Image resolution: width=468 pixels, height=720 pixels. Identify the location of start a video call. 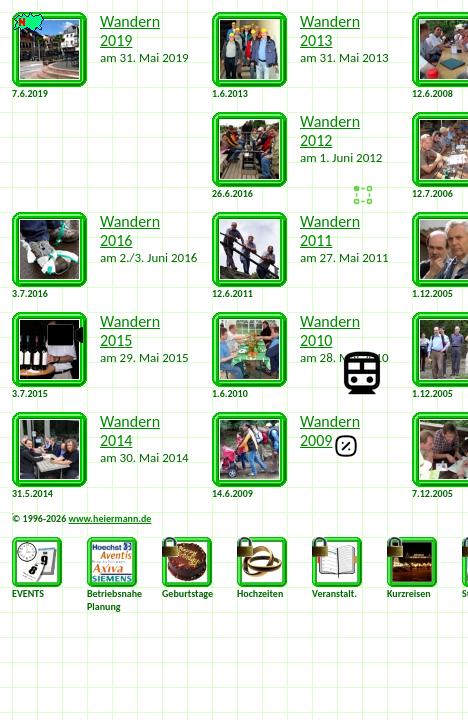
(64, 335).